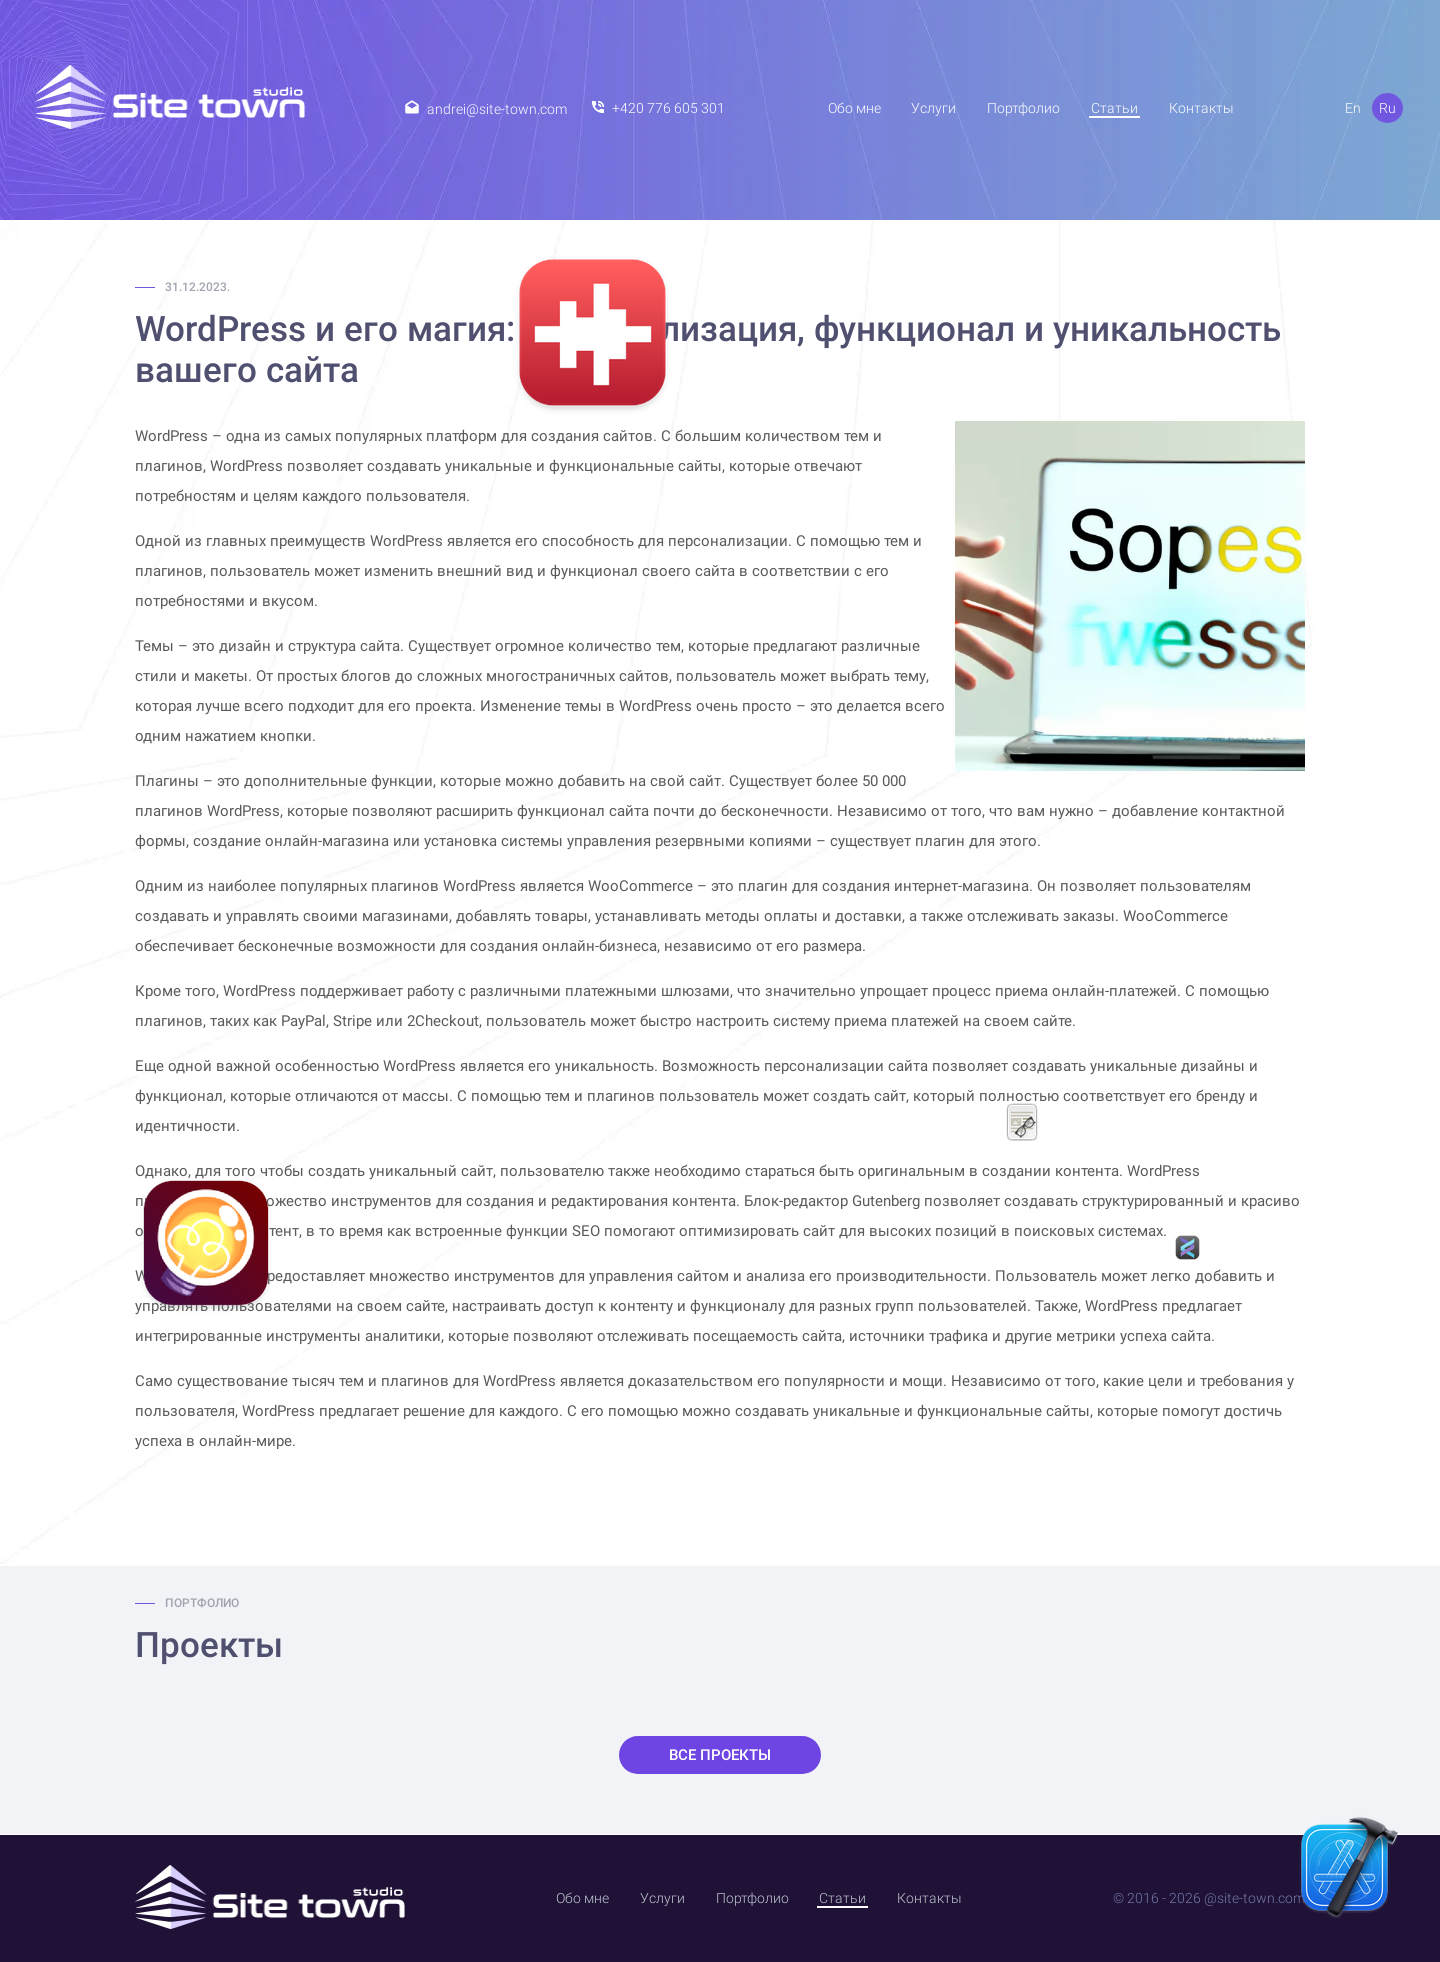 The image size is (1440, 1962). I want to click on open Xcode development environment, so click(1344, 1867).